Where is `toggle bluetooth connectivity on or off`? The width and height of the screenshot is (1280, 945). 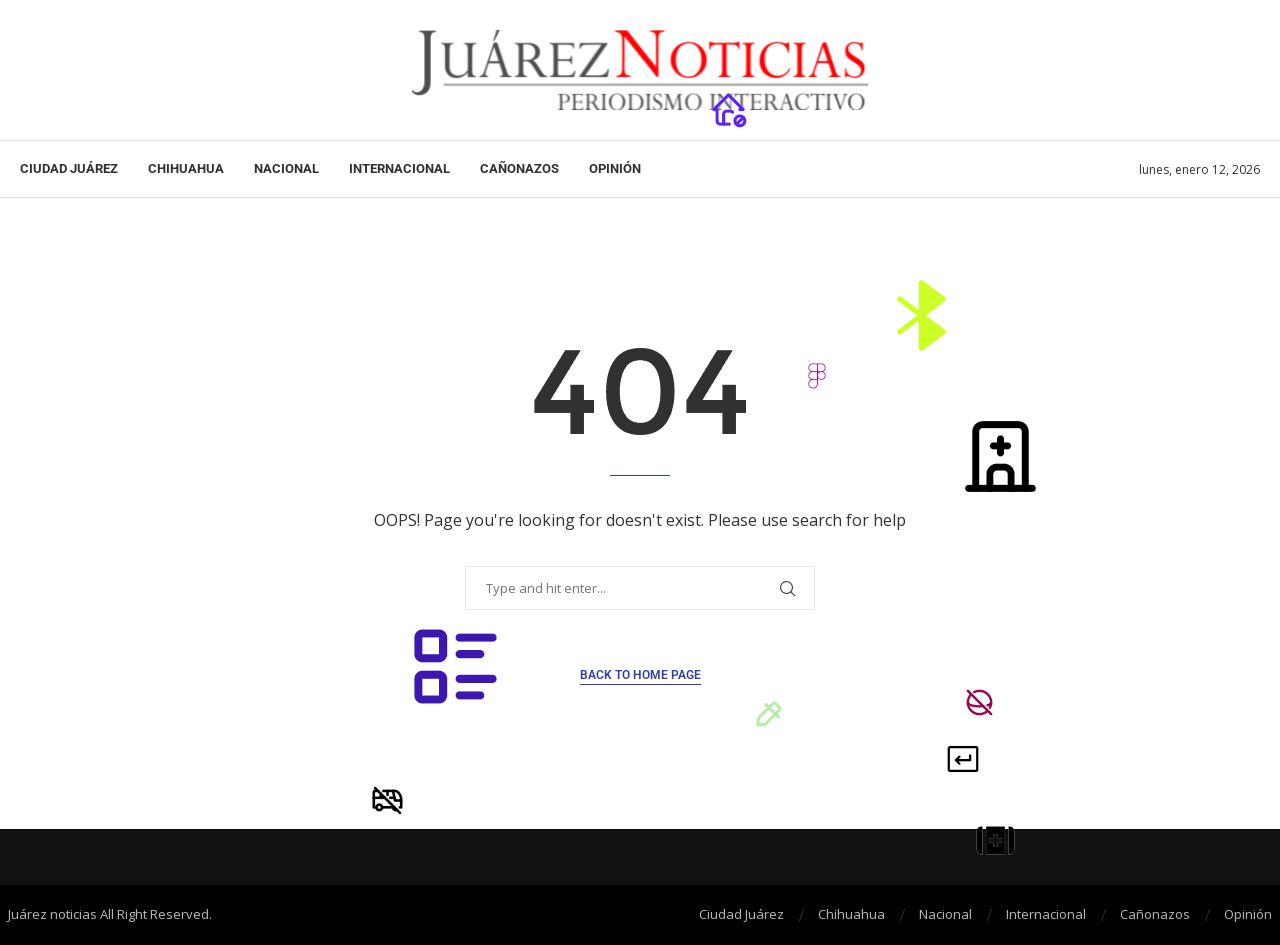 toggle bluetooth connectivity on or off is located at coordinates (921, 315).